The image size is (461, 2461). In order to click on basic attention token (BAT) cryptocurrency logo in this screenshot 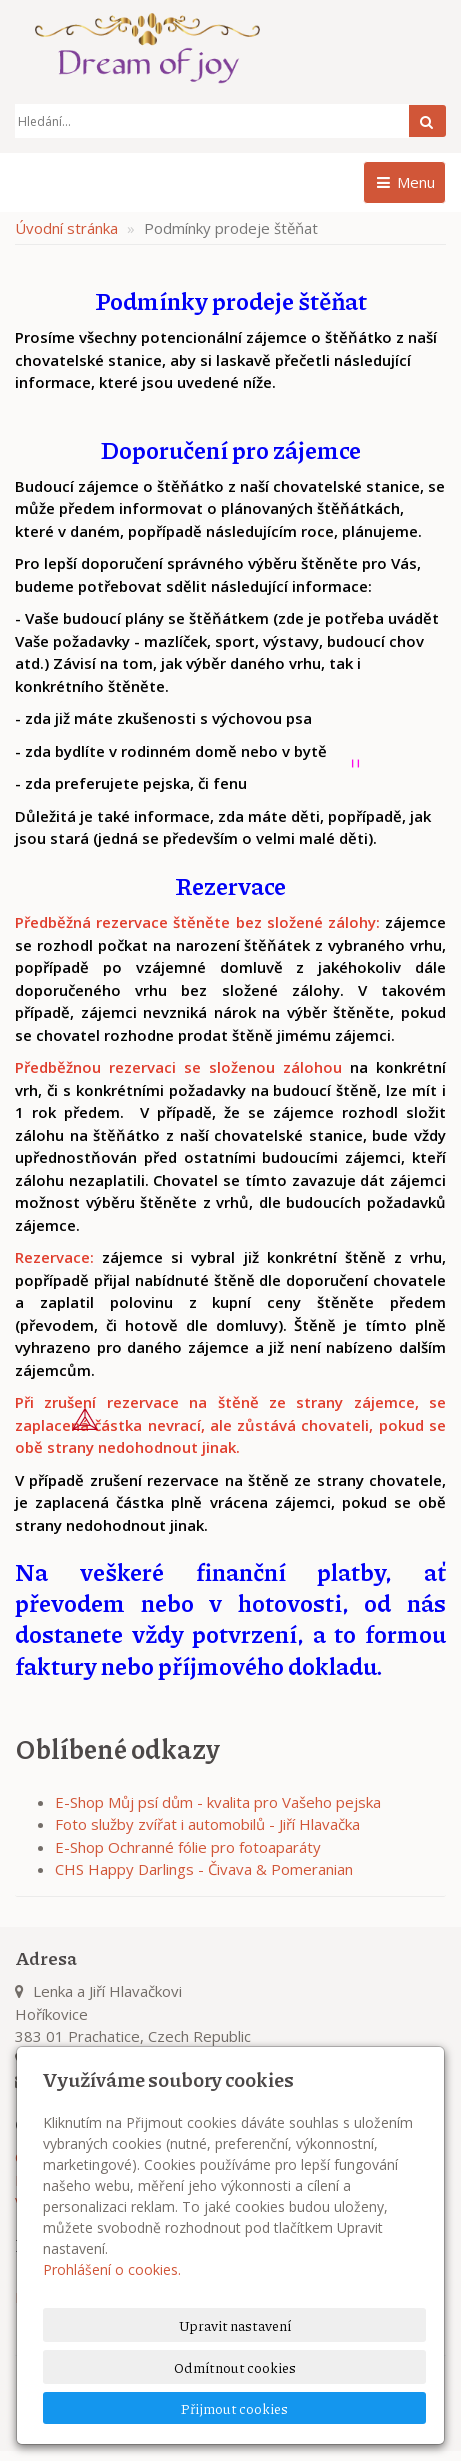, I will do `click(85, 1419)`.